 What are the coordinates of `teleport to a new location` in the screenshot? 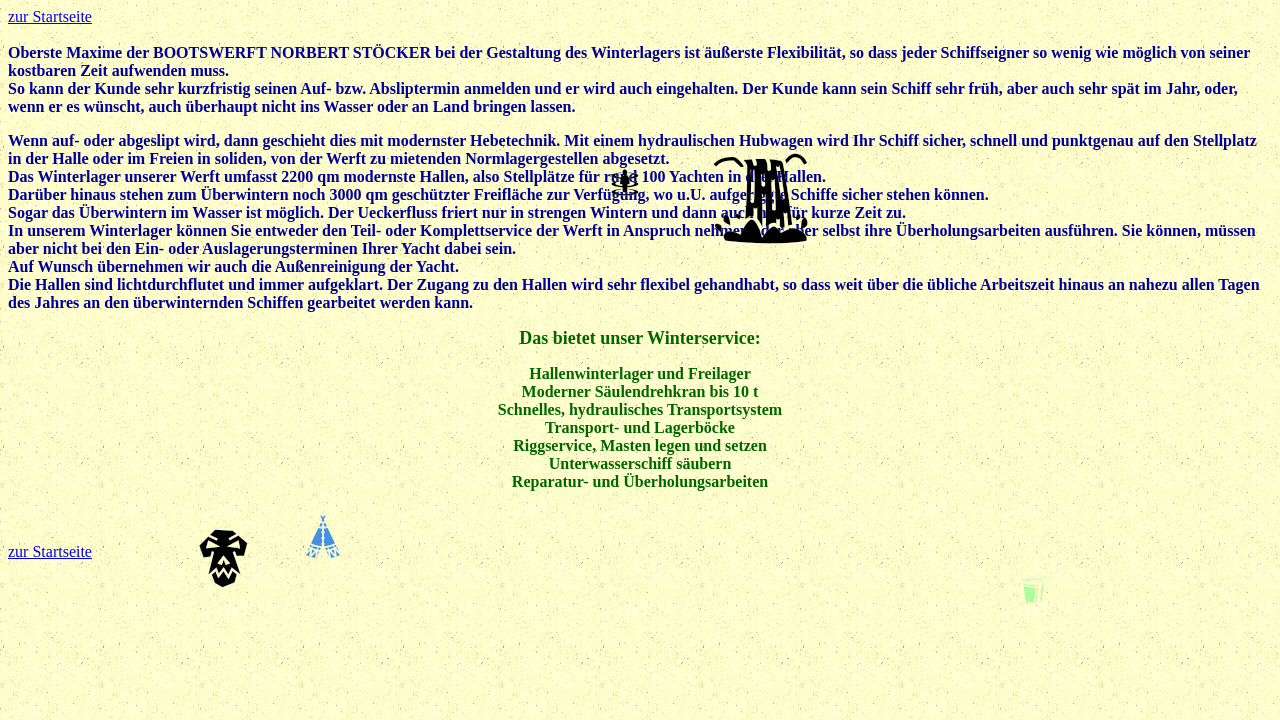 It's located at (625, 183).